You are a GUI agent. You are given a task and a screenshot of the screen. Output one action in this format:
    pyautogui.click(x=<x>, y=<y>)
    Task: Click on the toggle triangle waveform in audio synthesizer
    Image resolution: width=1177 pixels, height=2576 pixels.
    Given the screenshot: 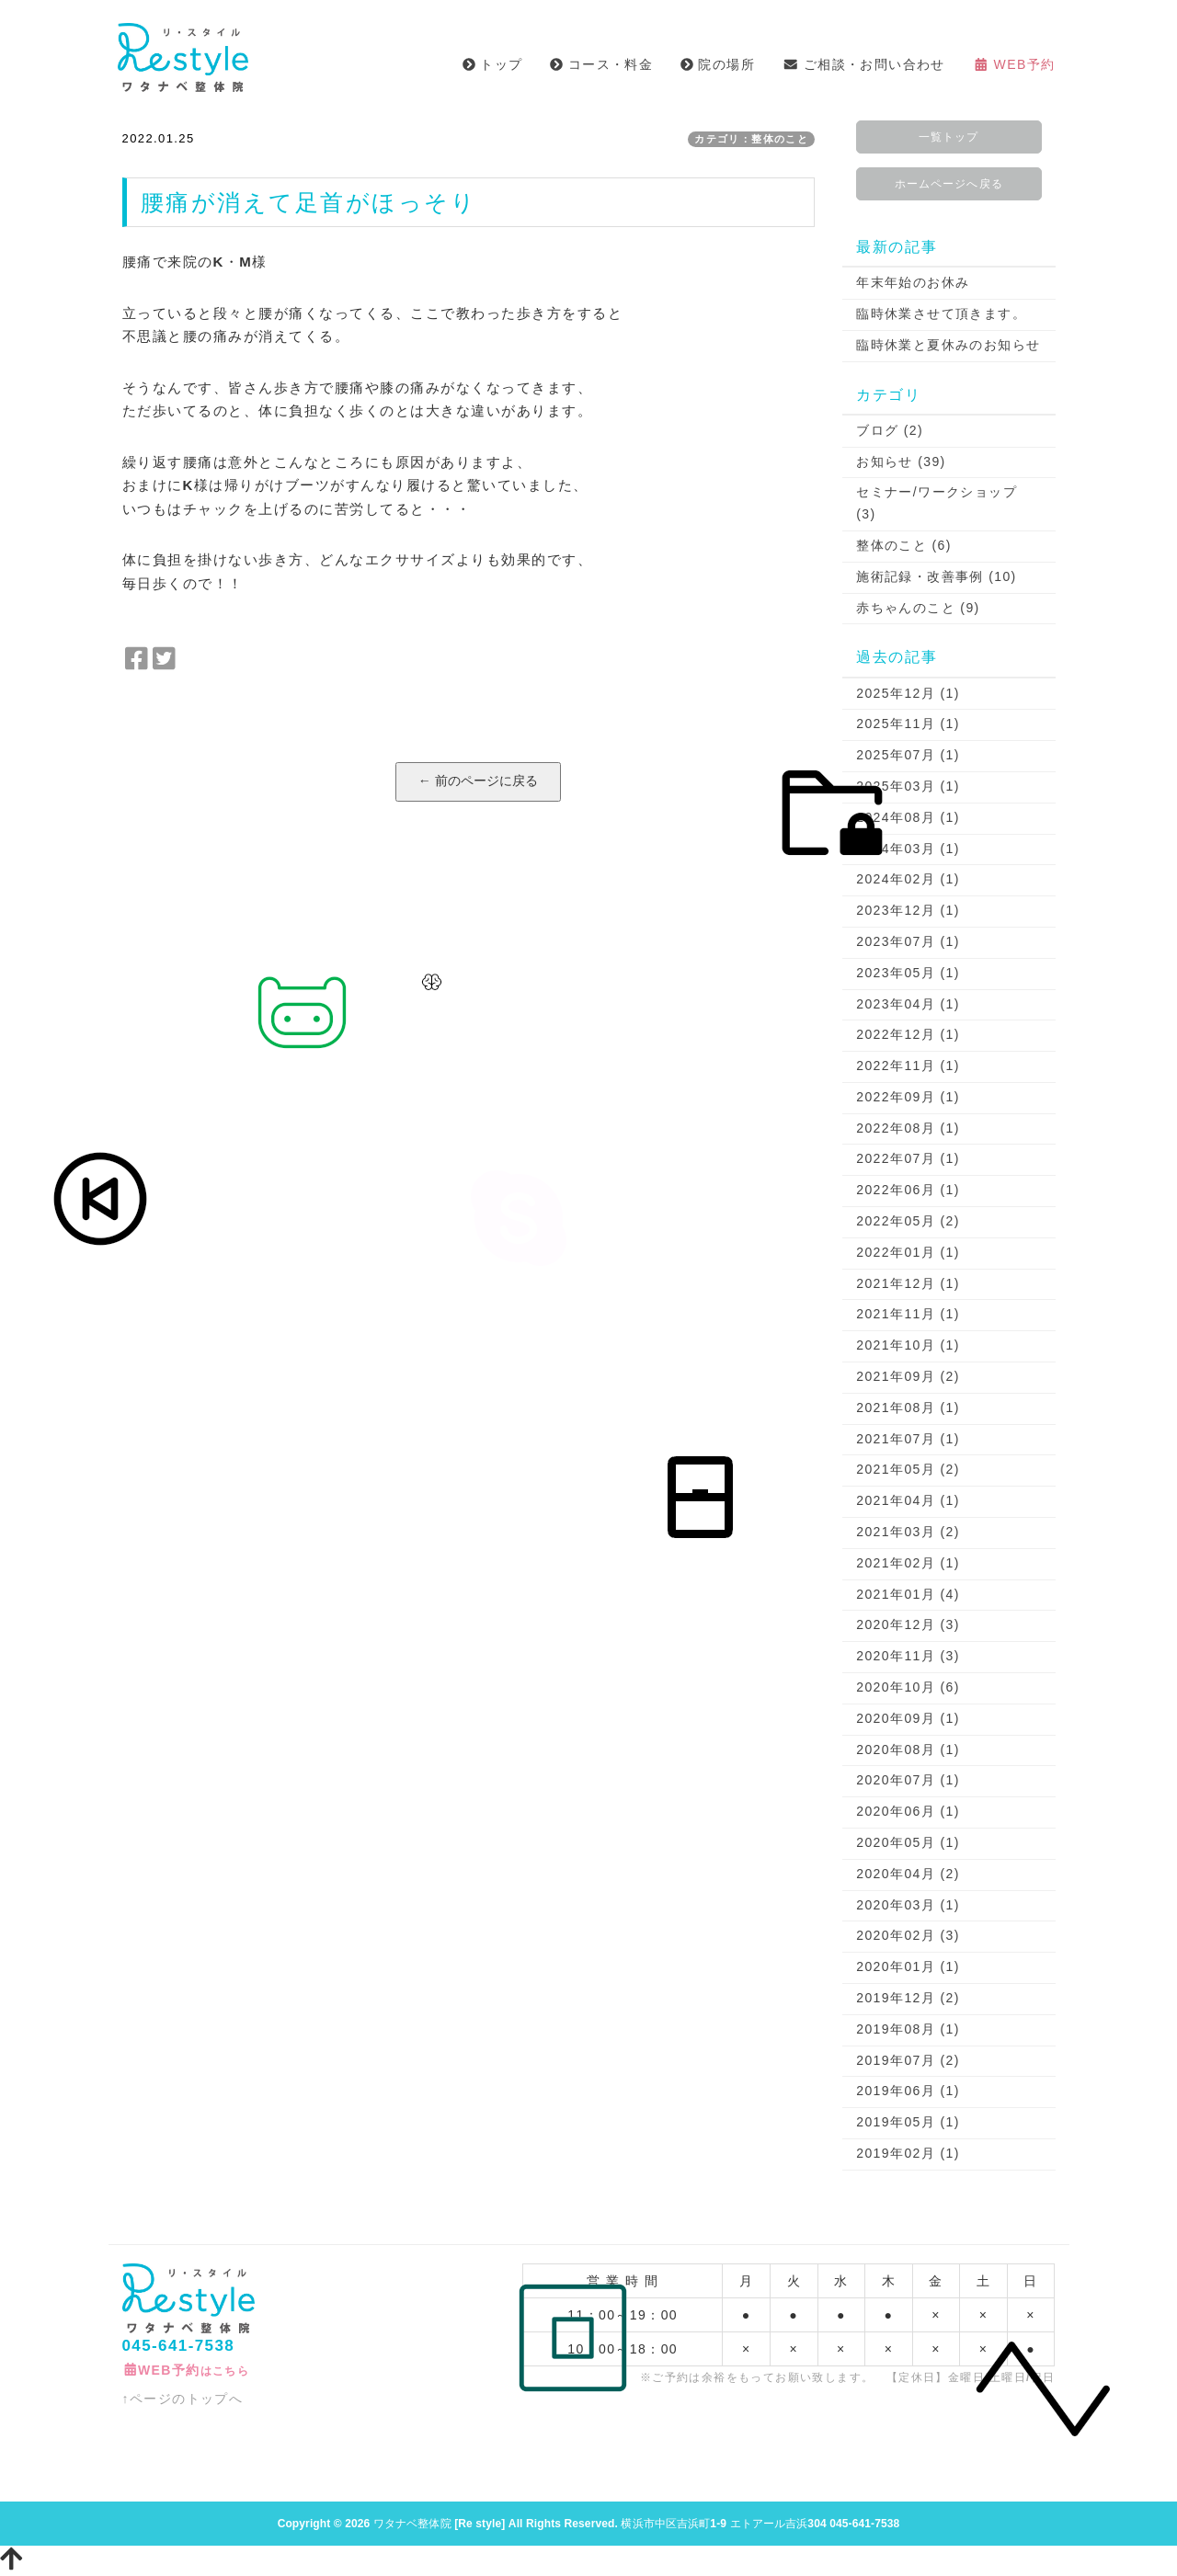 What is the action you would take?
    pyautogui.click(x=1043, y=2388)
    